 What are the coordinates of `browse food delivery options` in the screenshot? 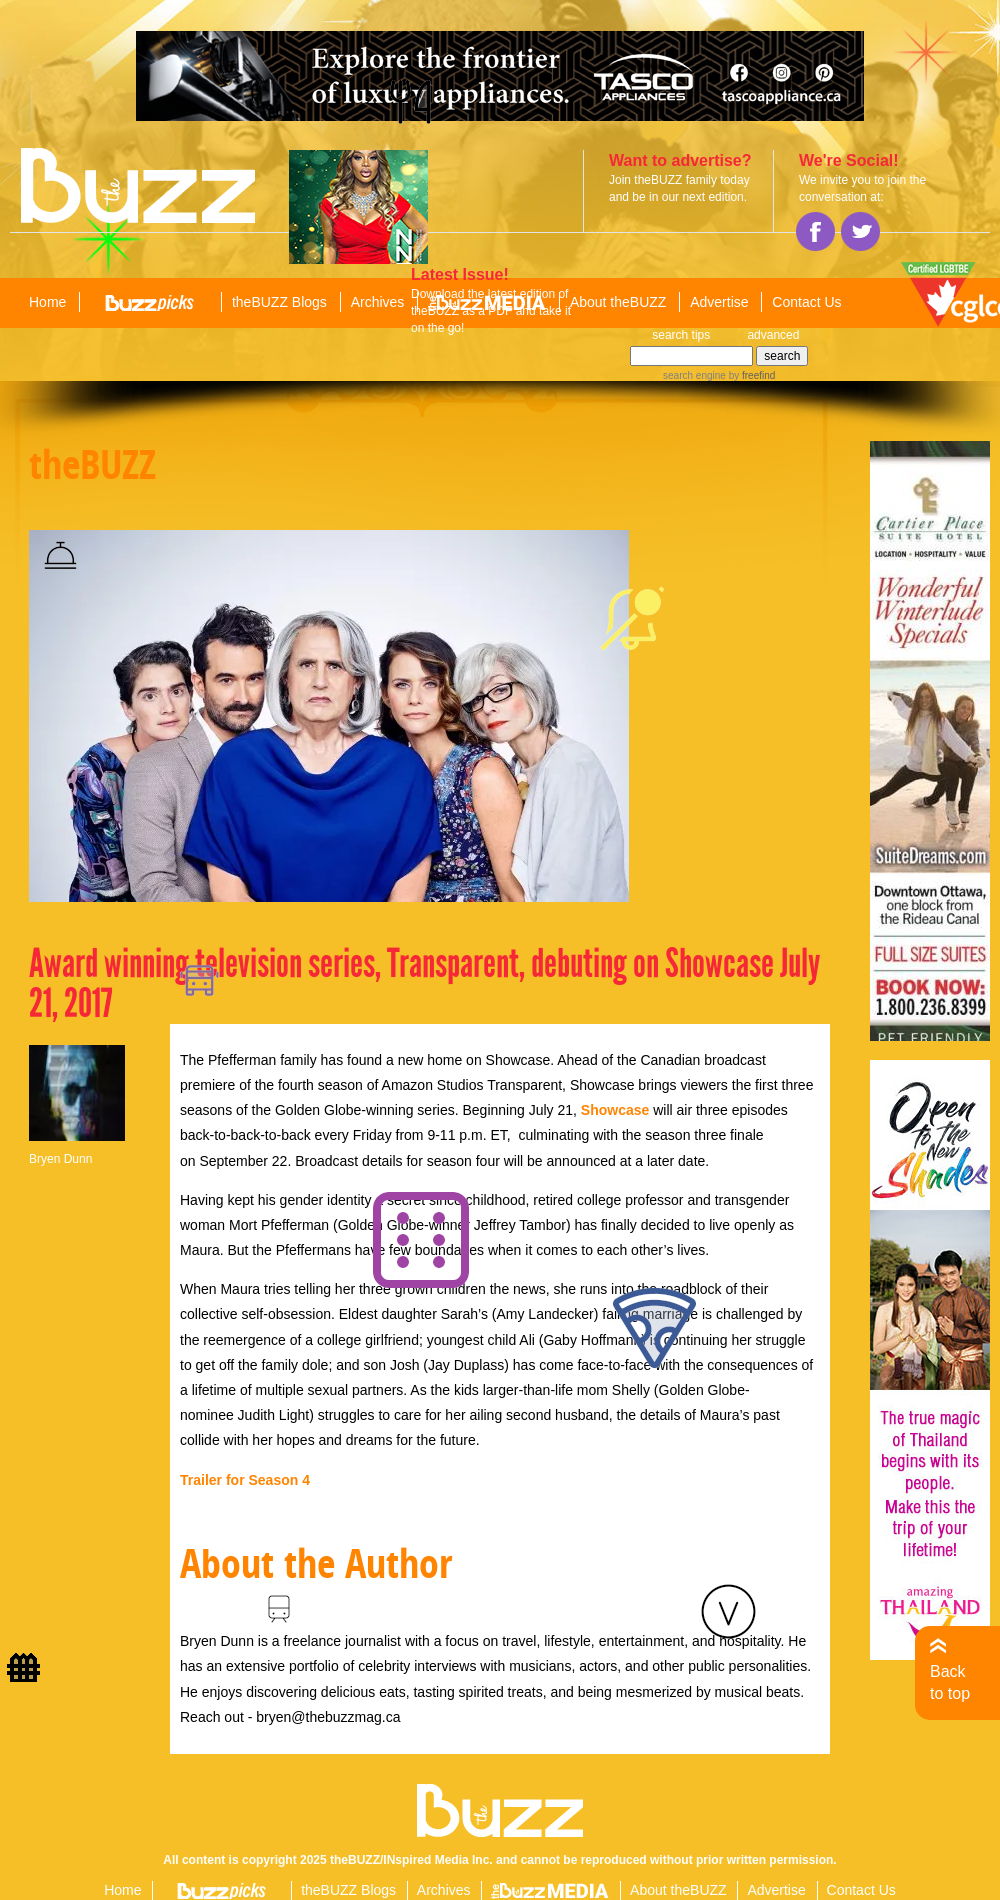 It's located at (654, 1326).